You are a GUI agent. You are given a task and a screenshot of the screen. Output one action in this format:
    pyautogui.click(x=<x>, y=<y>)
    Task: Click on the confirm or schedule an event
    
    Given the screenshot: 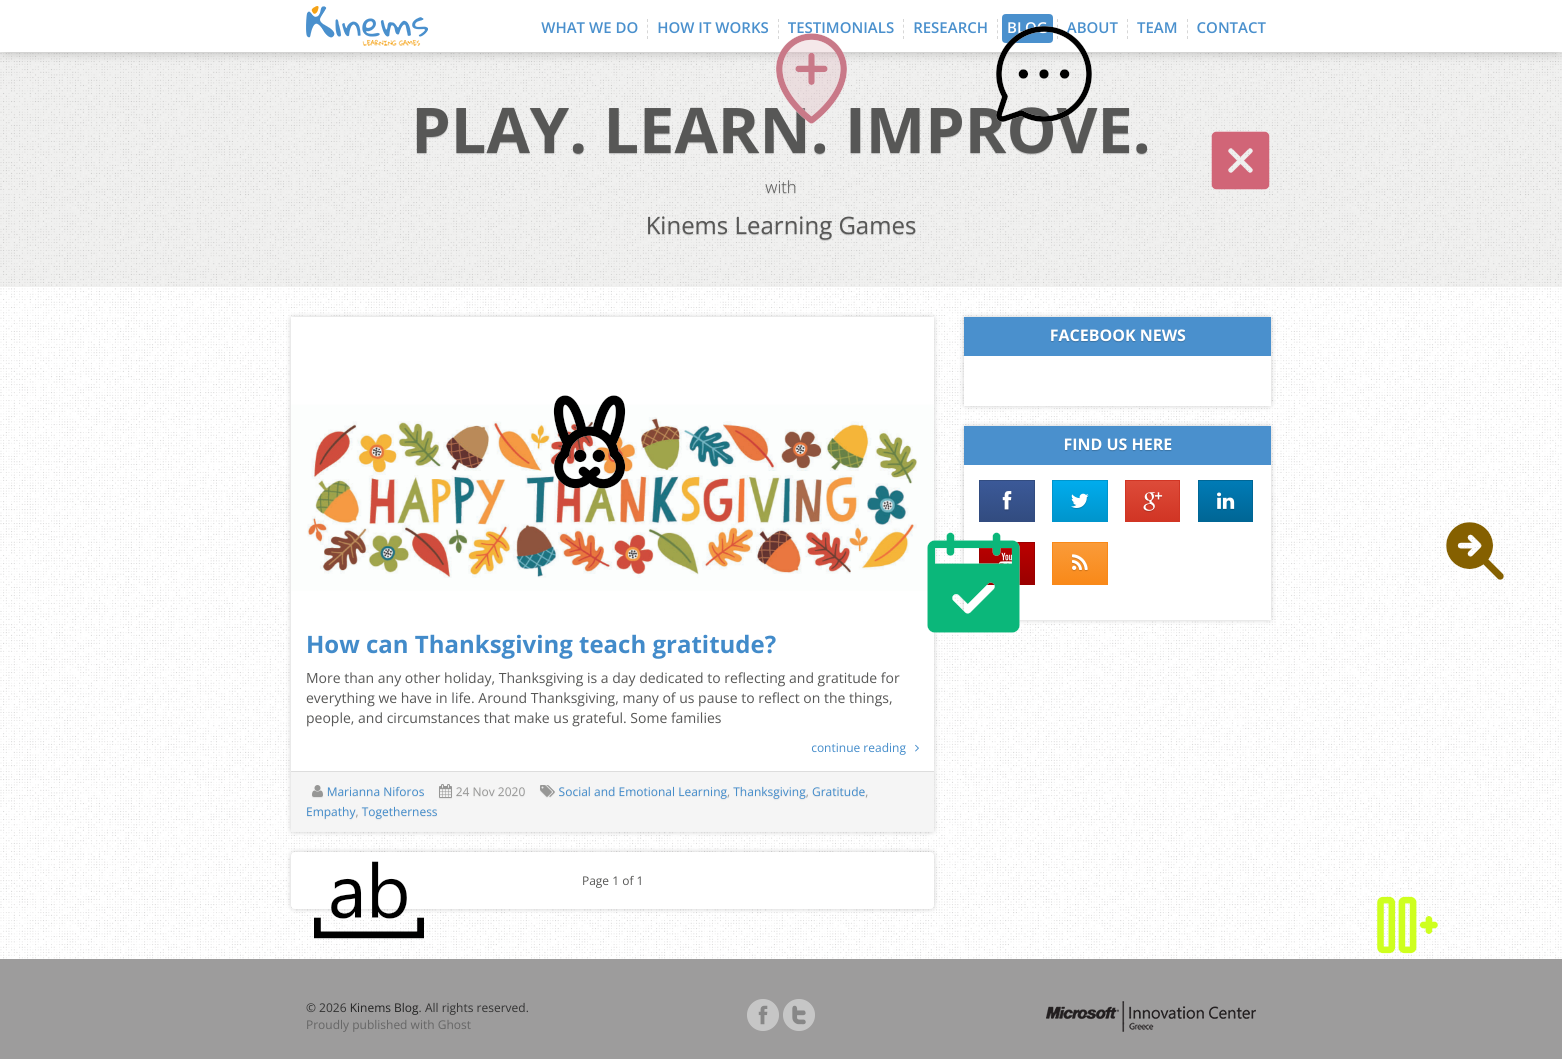 What is the action you would take?
    pyautogui.click(x=973, y=586)
    